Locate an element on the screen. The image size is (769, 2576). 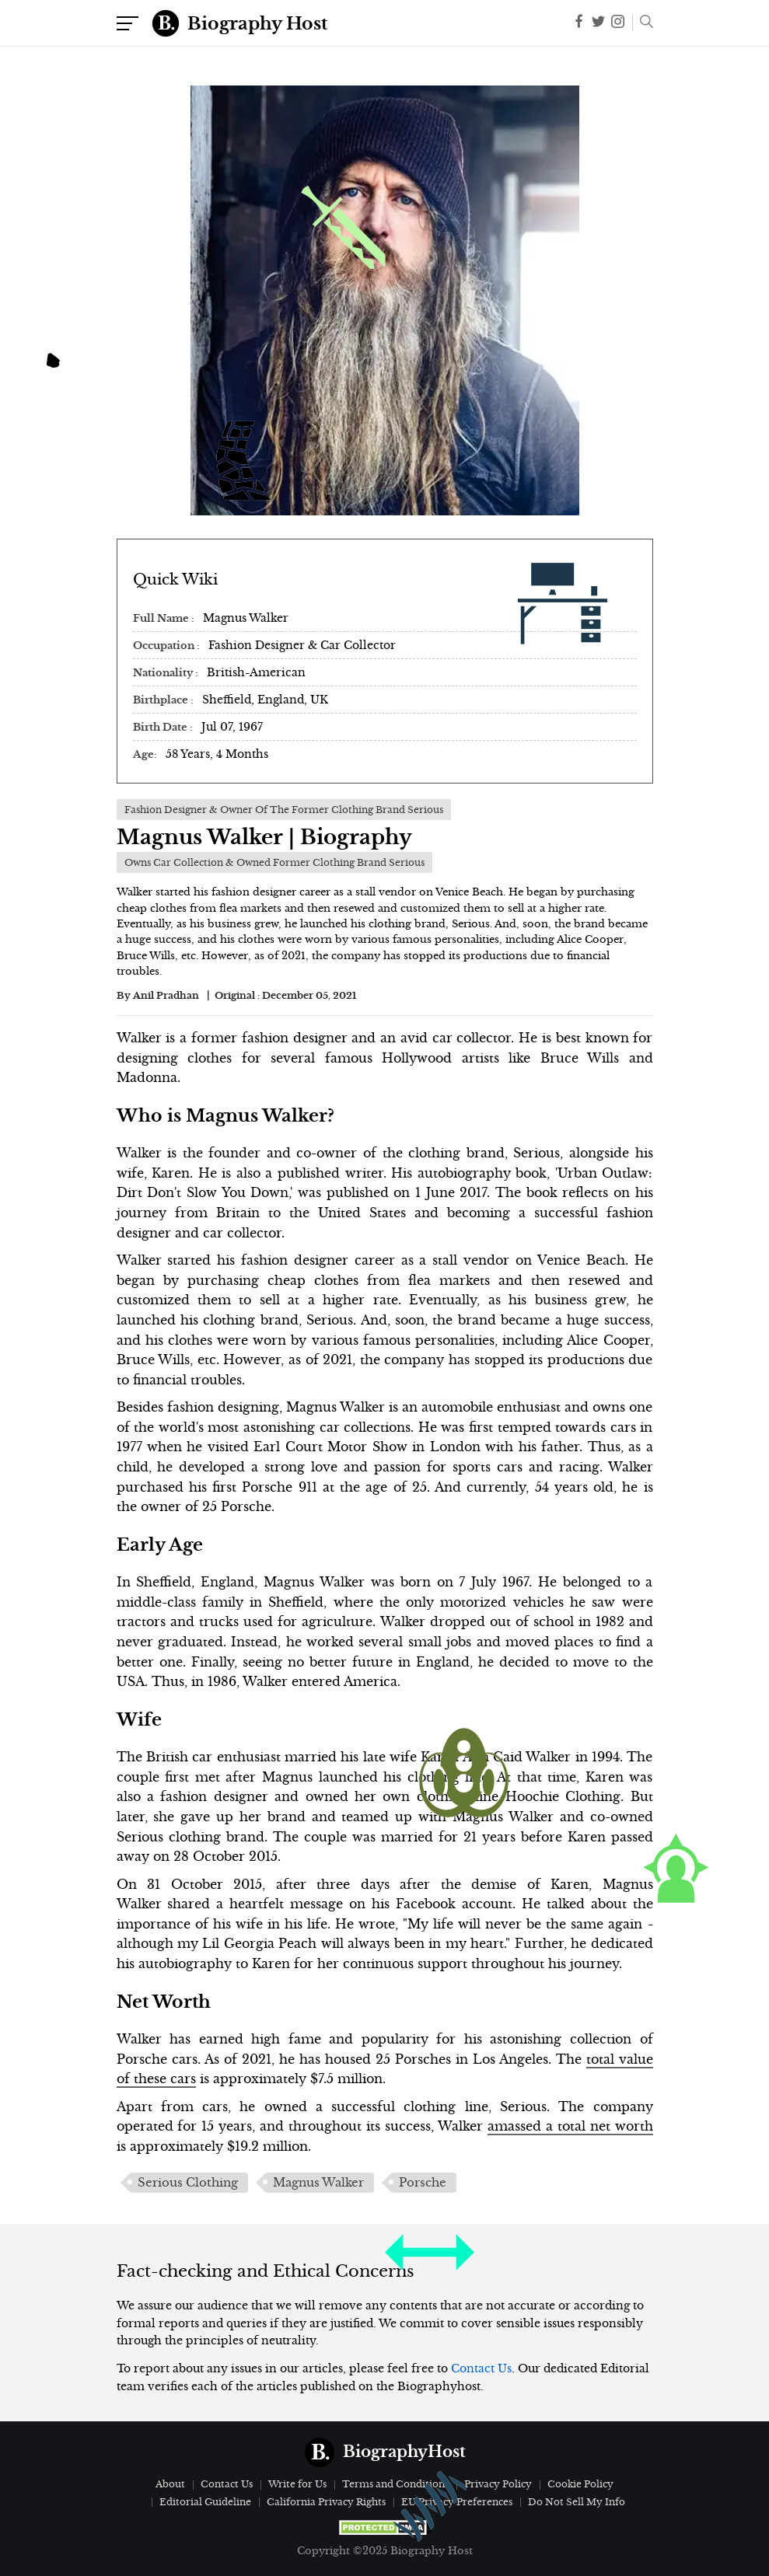
select uruguay as your country or region is located at coordinates (53, 360).